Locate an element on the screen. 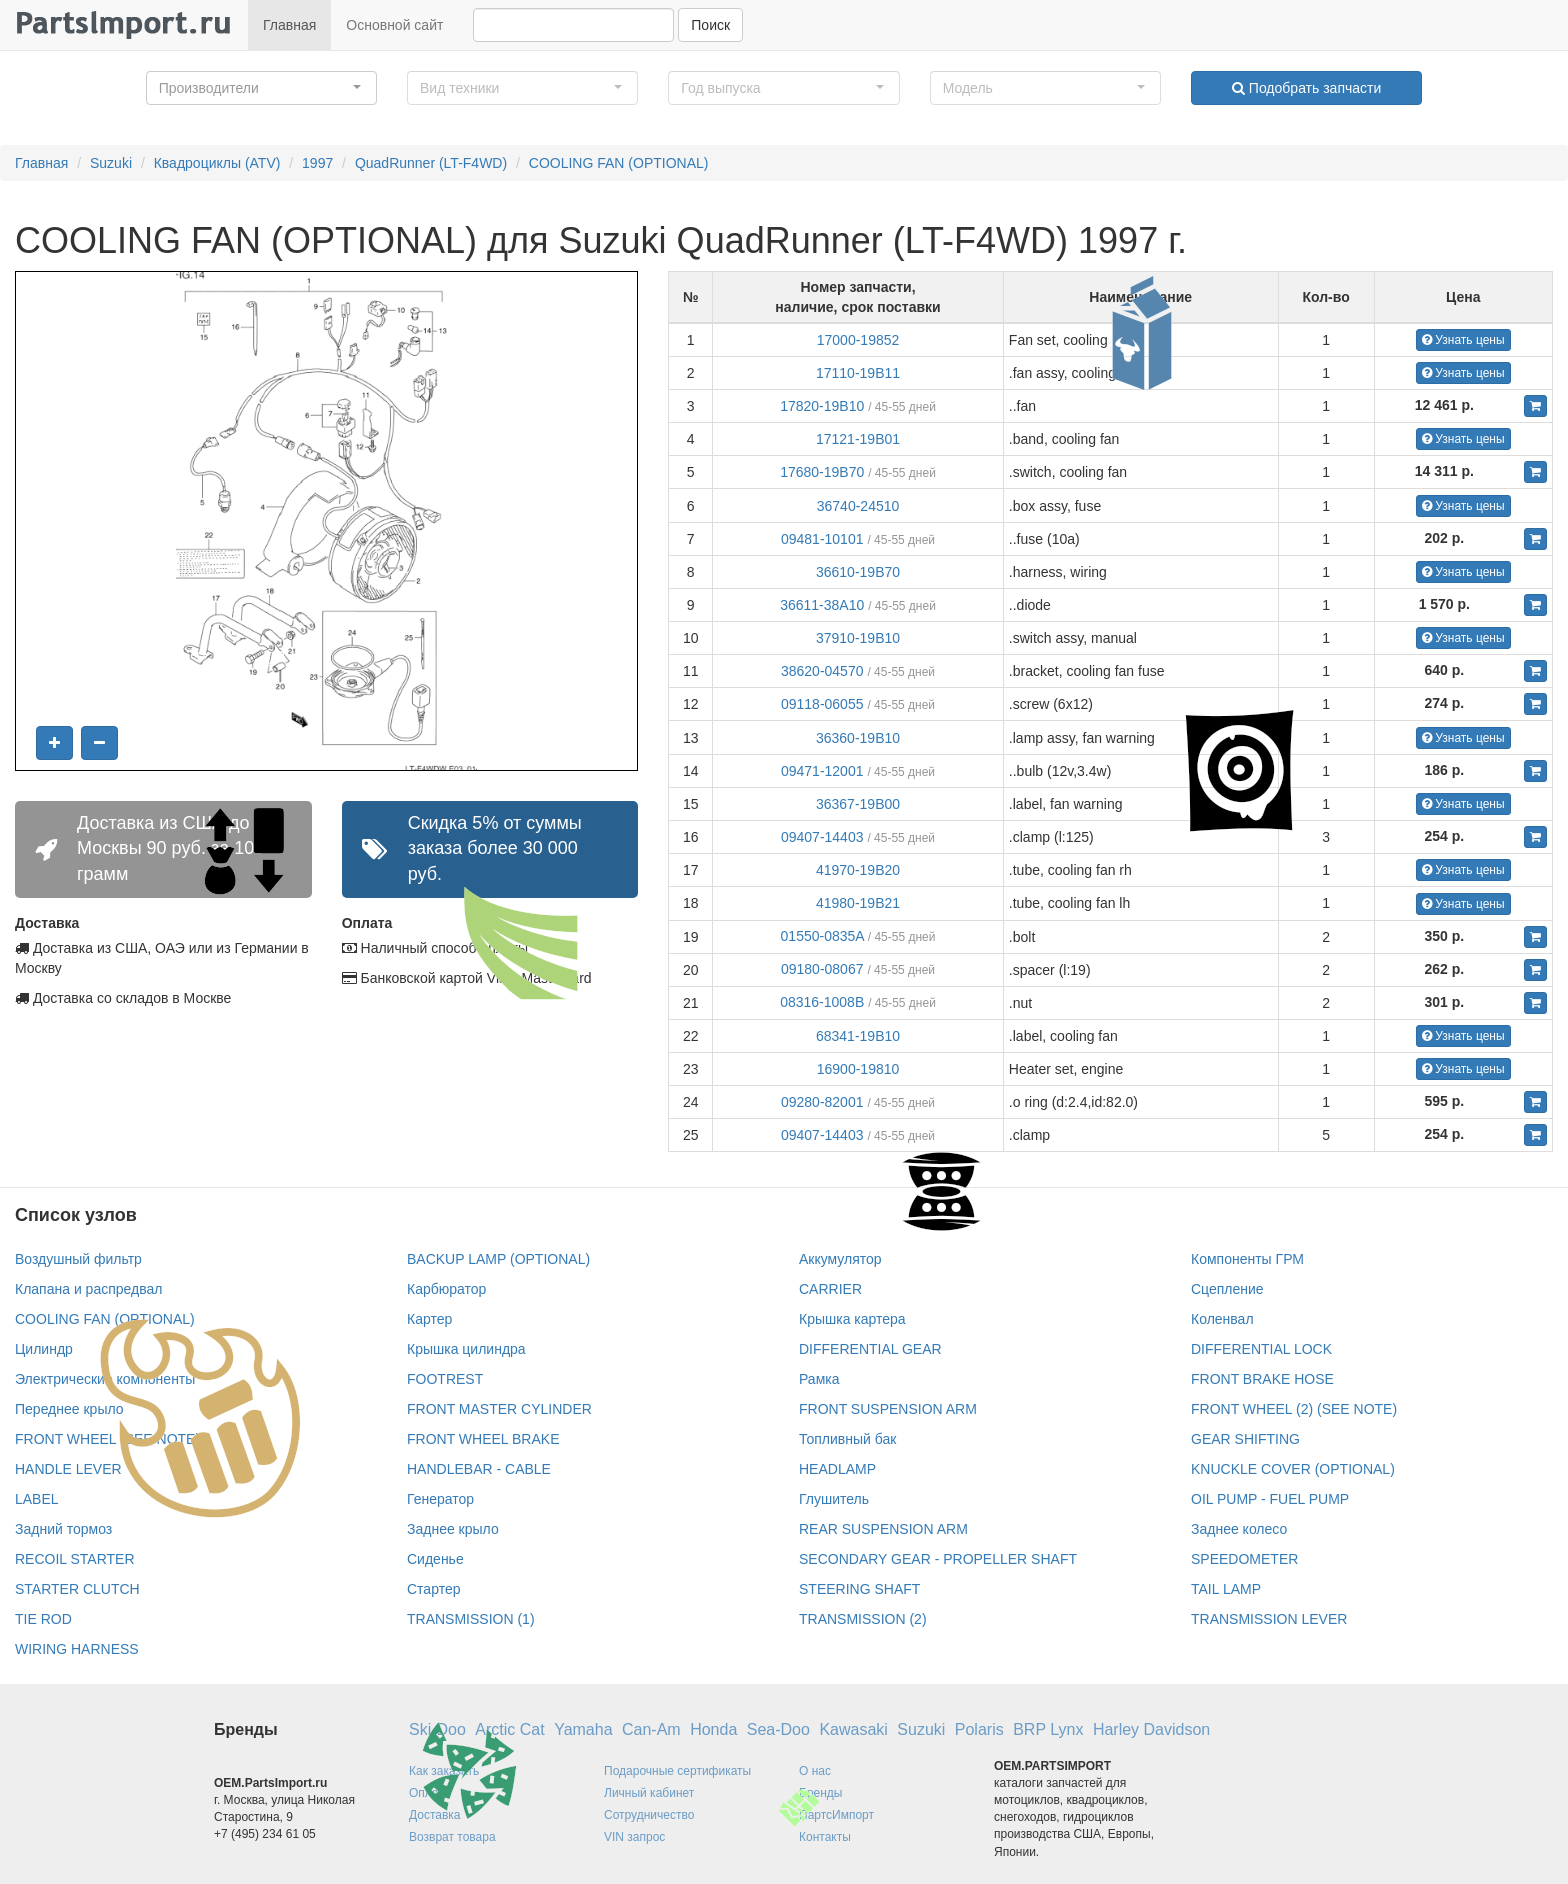 The image size is (1568, 1884). activate fire punch ability or attack is located at coordinates (200, 1419).